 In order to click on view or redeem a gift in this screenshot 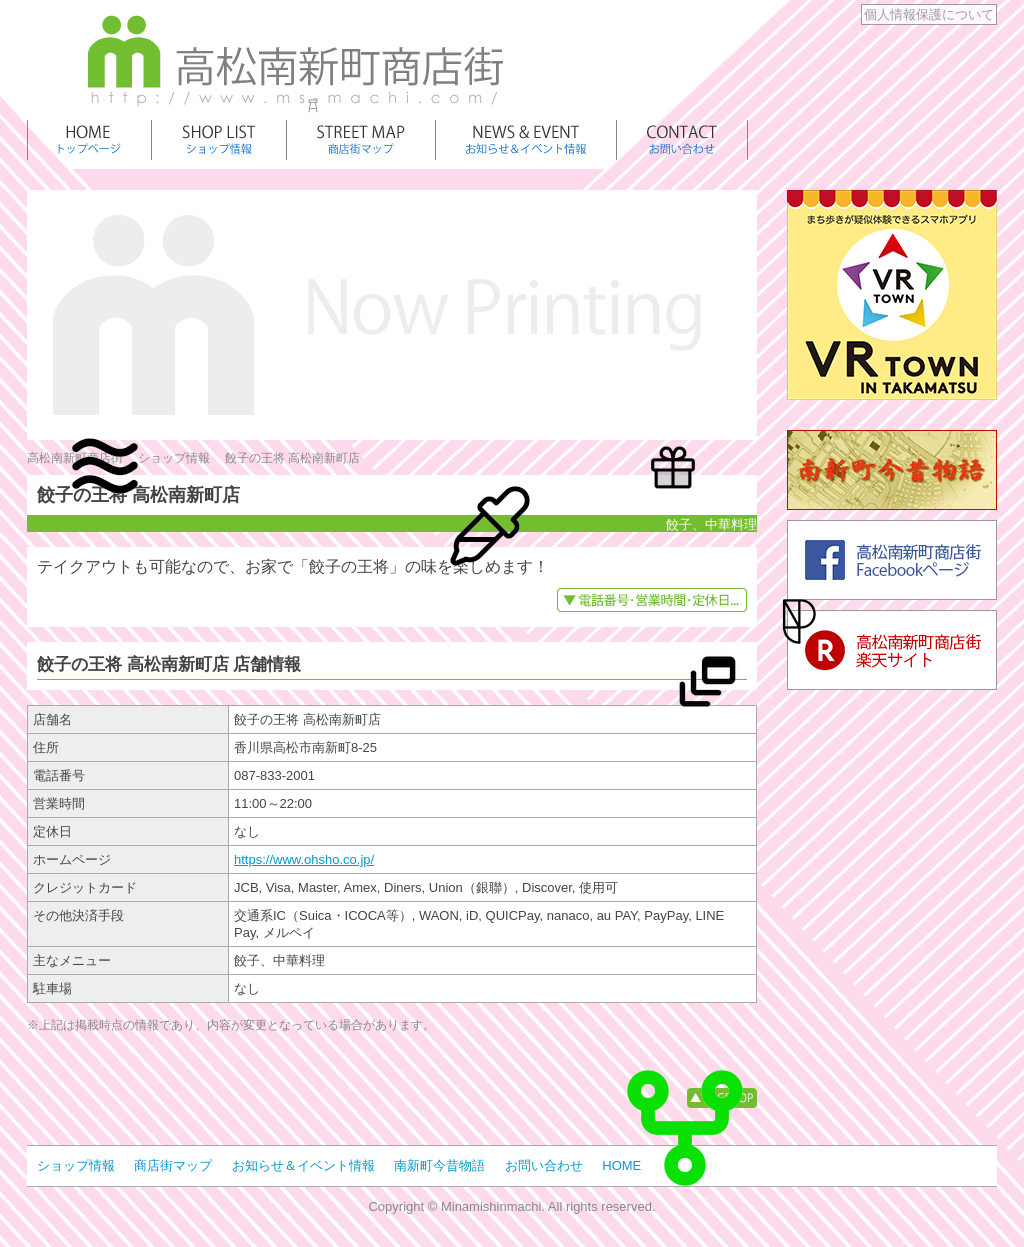, I will do `click(673, 470)`.